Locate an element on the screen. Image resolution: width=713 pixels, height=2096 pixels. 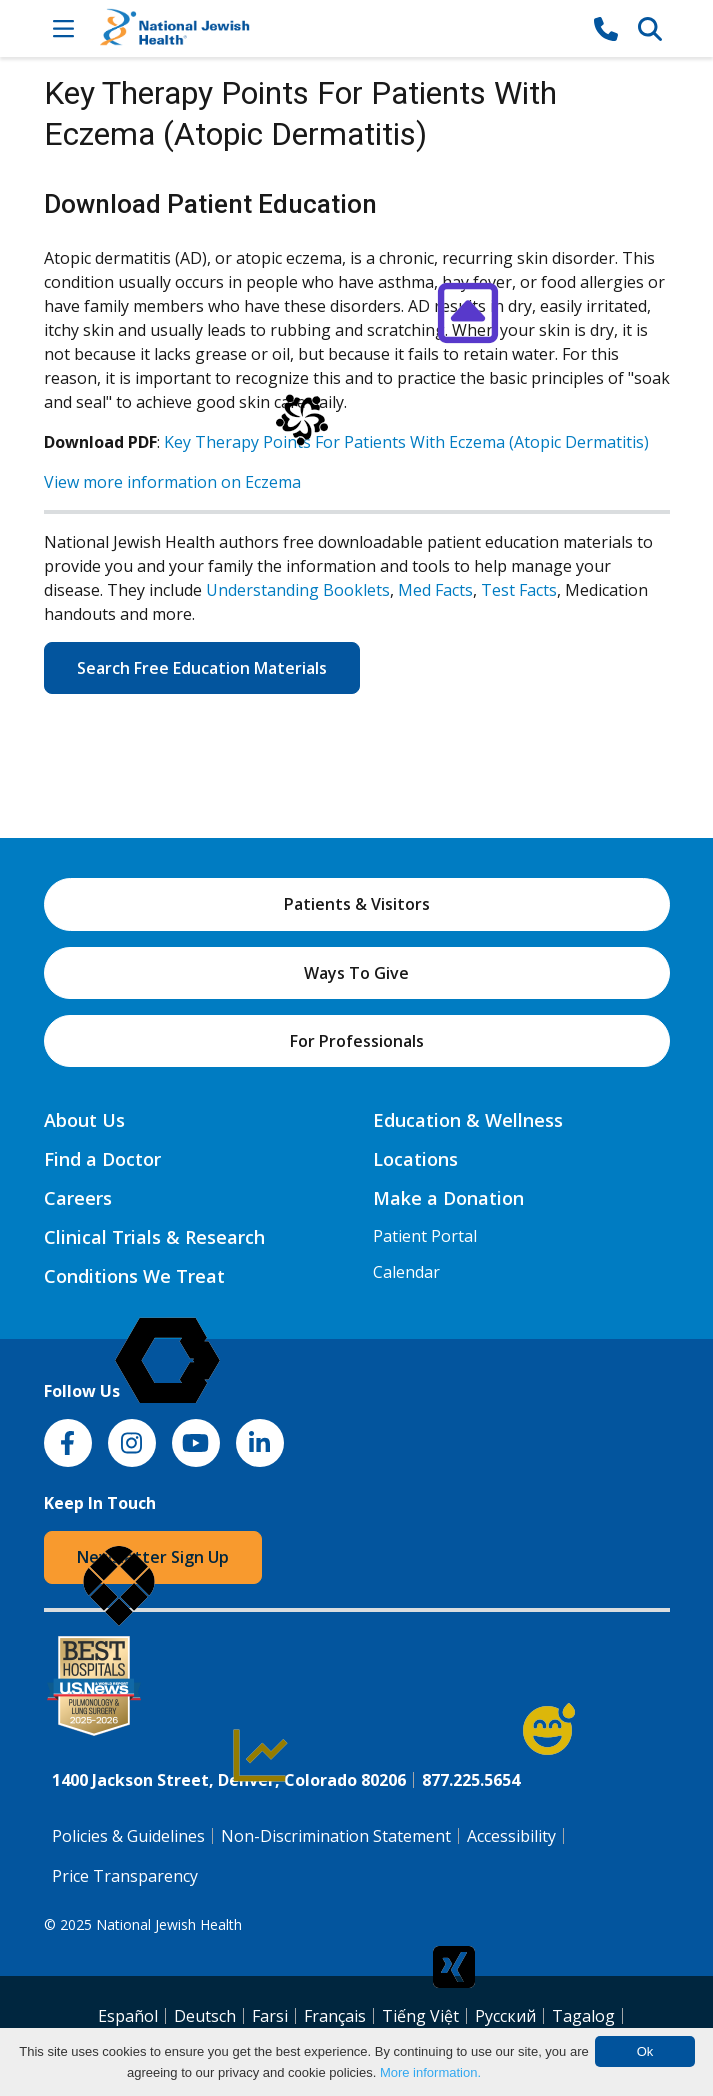
MapTiler company logo is located at coordinates (119, 1586).